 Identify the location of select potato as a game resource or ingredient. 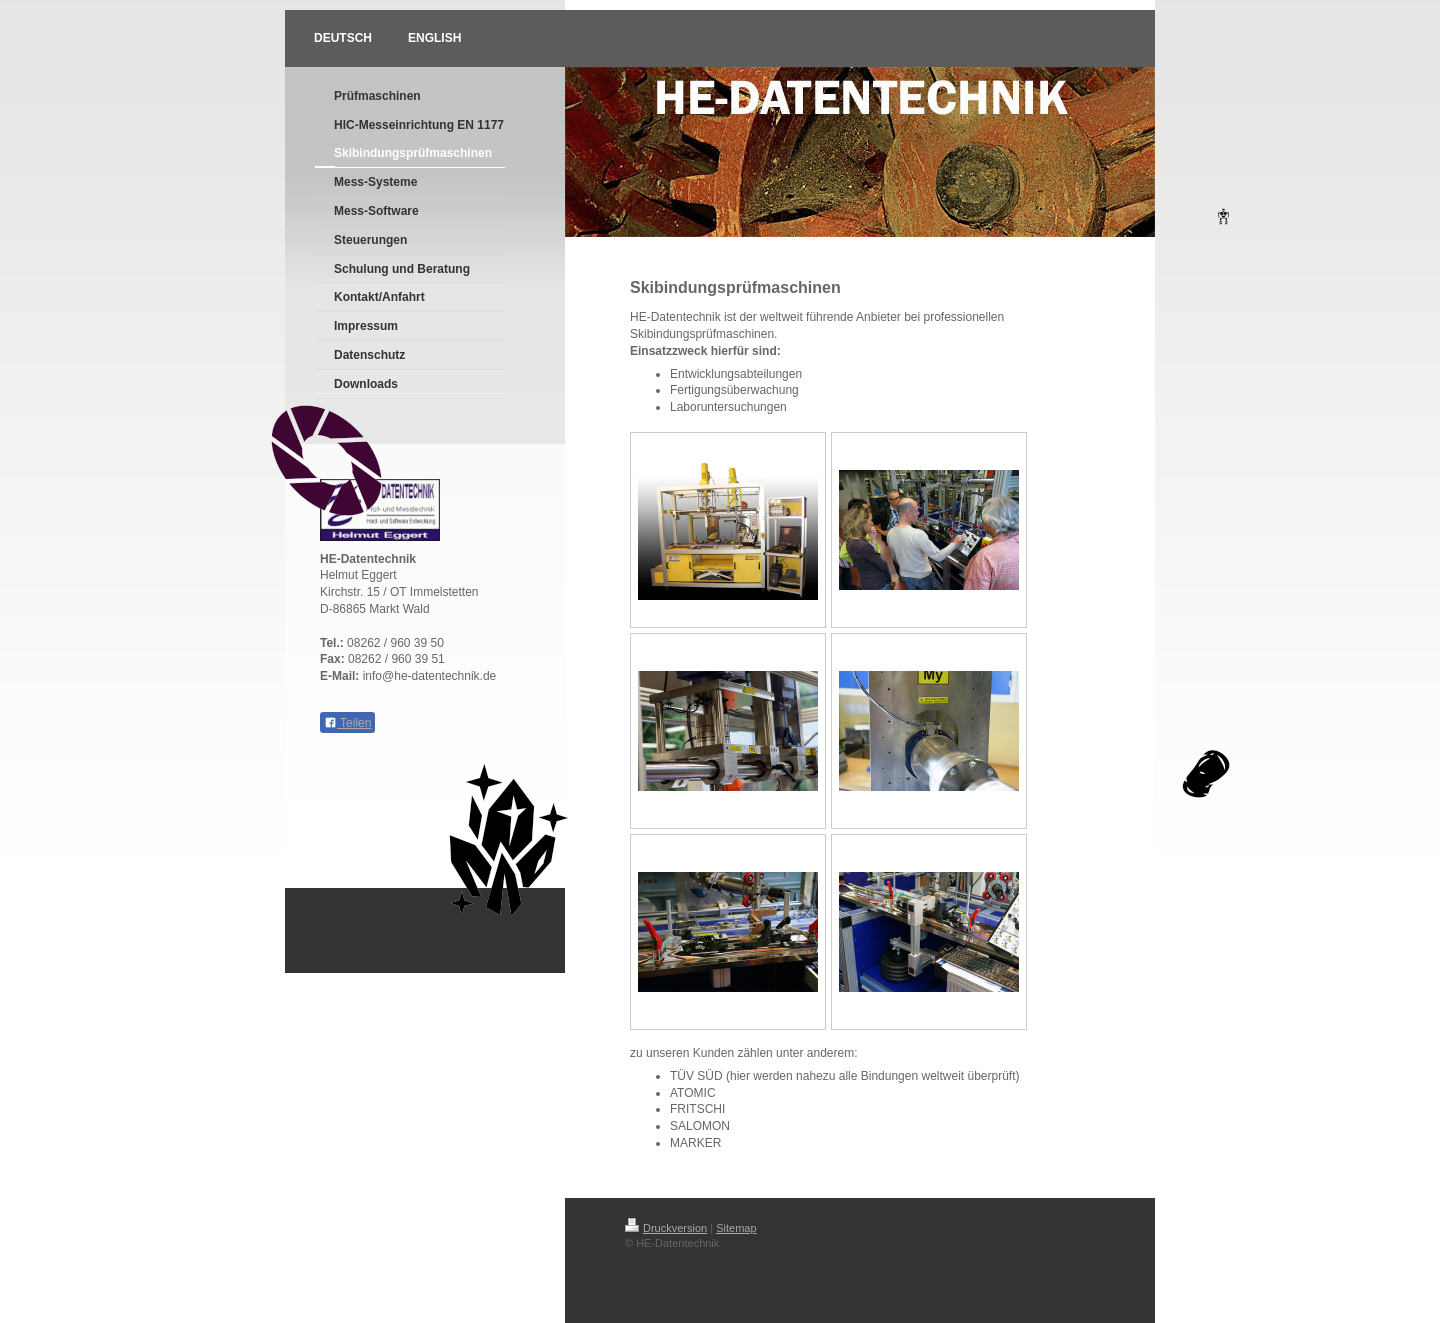
(1206, 774).